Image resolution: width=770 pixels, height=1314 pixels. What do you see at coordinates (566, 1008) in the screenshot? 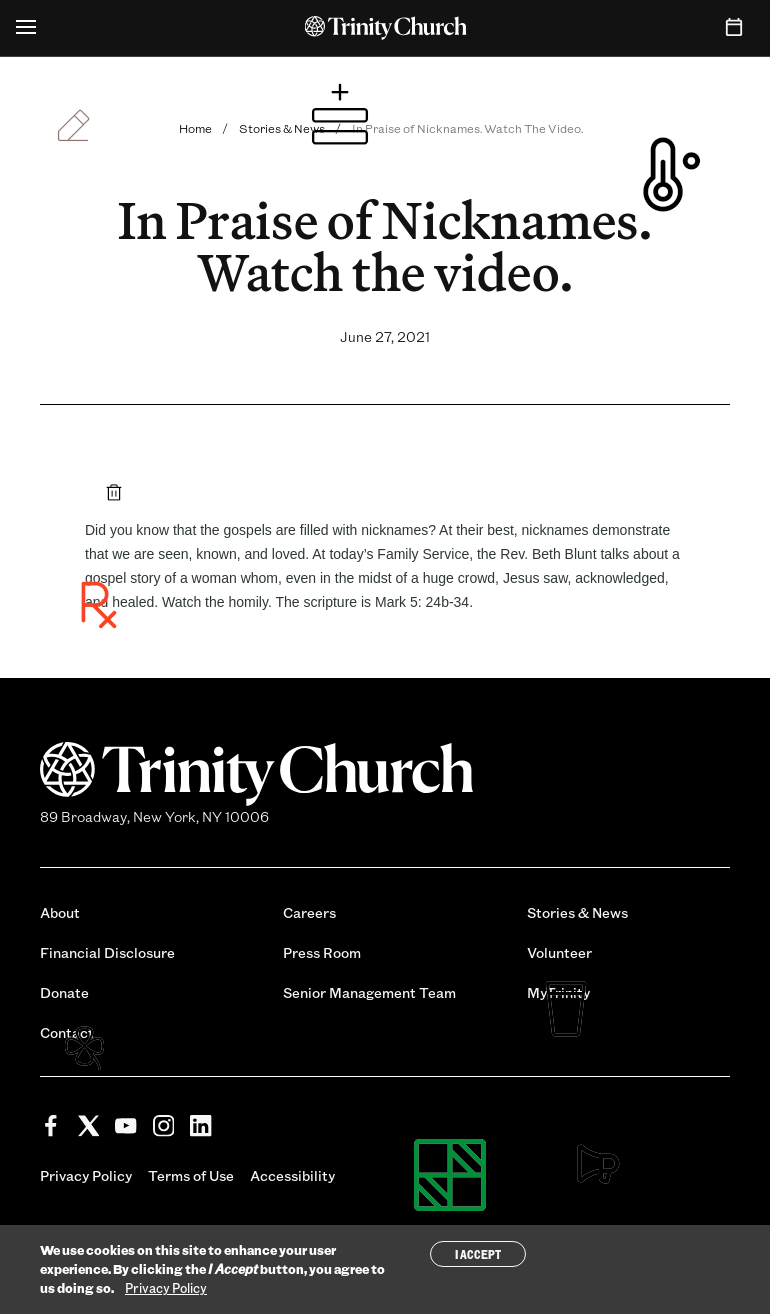
I see `view nearby bars or pubs` at bounding box center [566, 1008].